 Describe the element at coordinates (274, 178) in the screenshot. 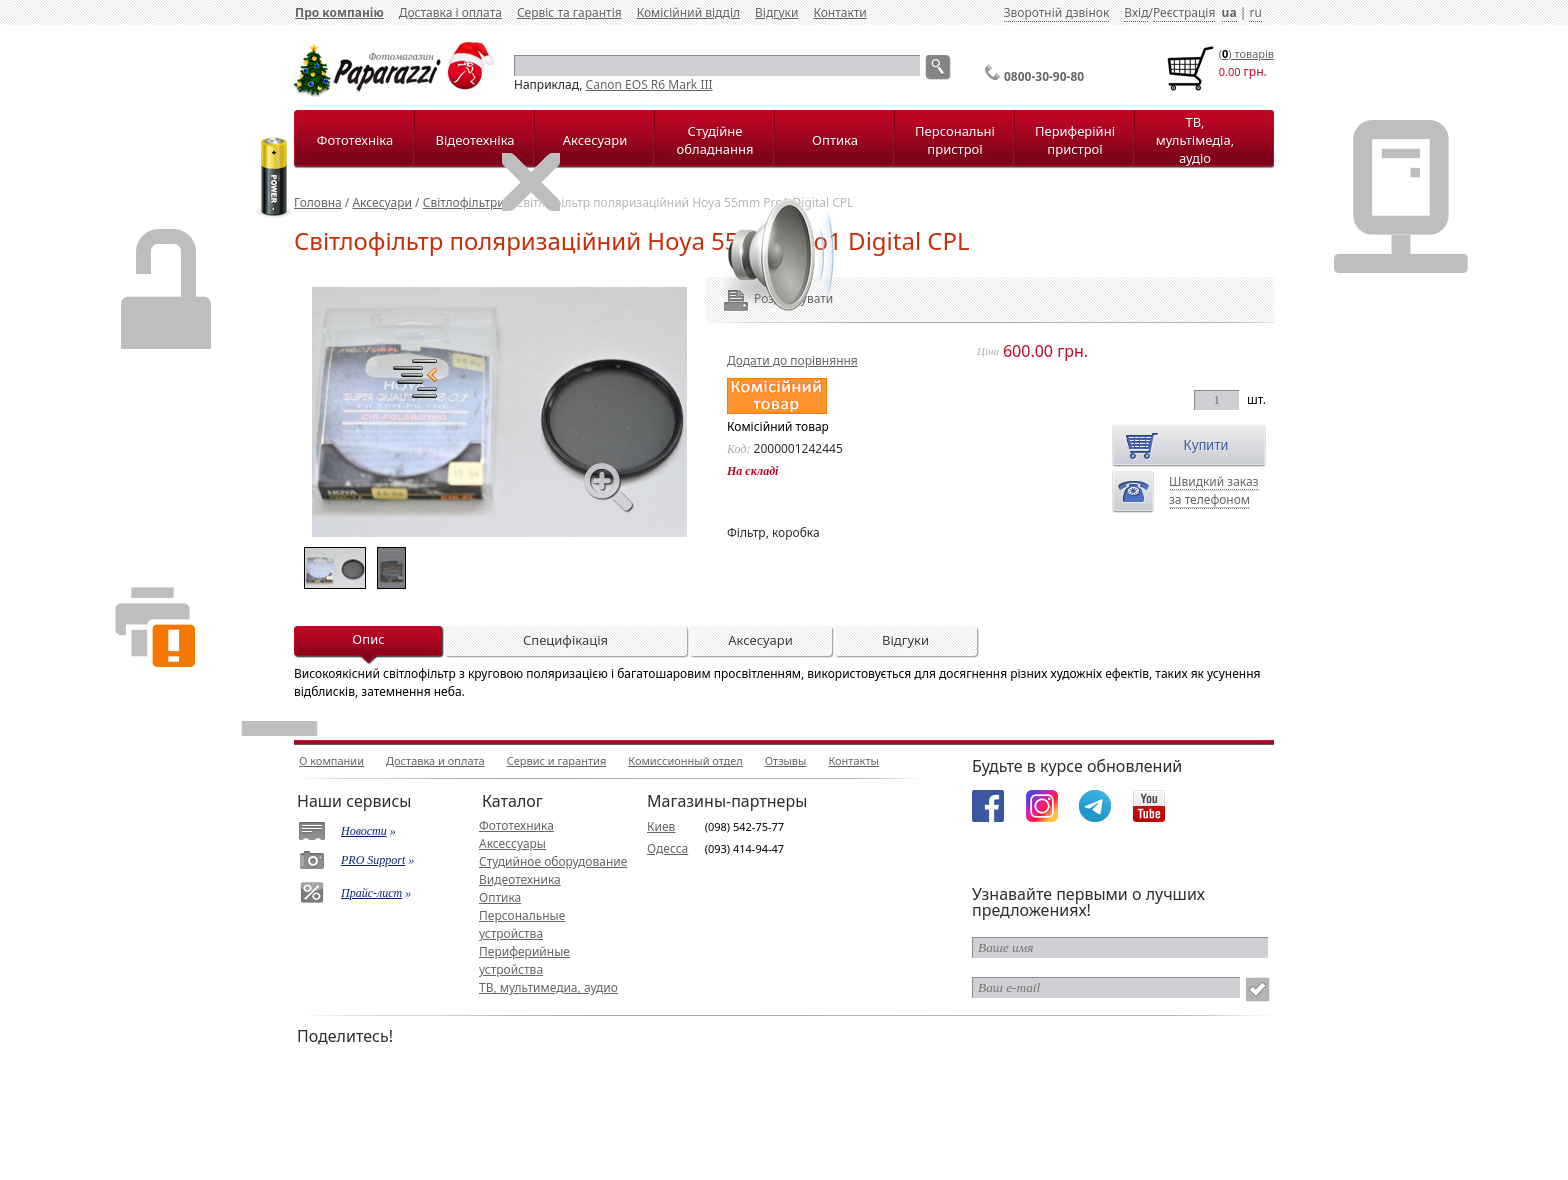

I see `indicates device battery or power status` at that location.